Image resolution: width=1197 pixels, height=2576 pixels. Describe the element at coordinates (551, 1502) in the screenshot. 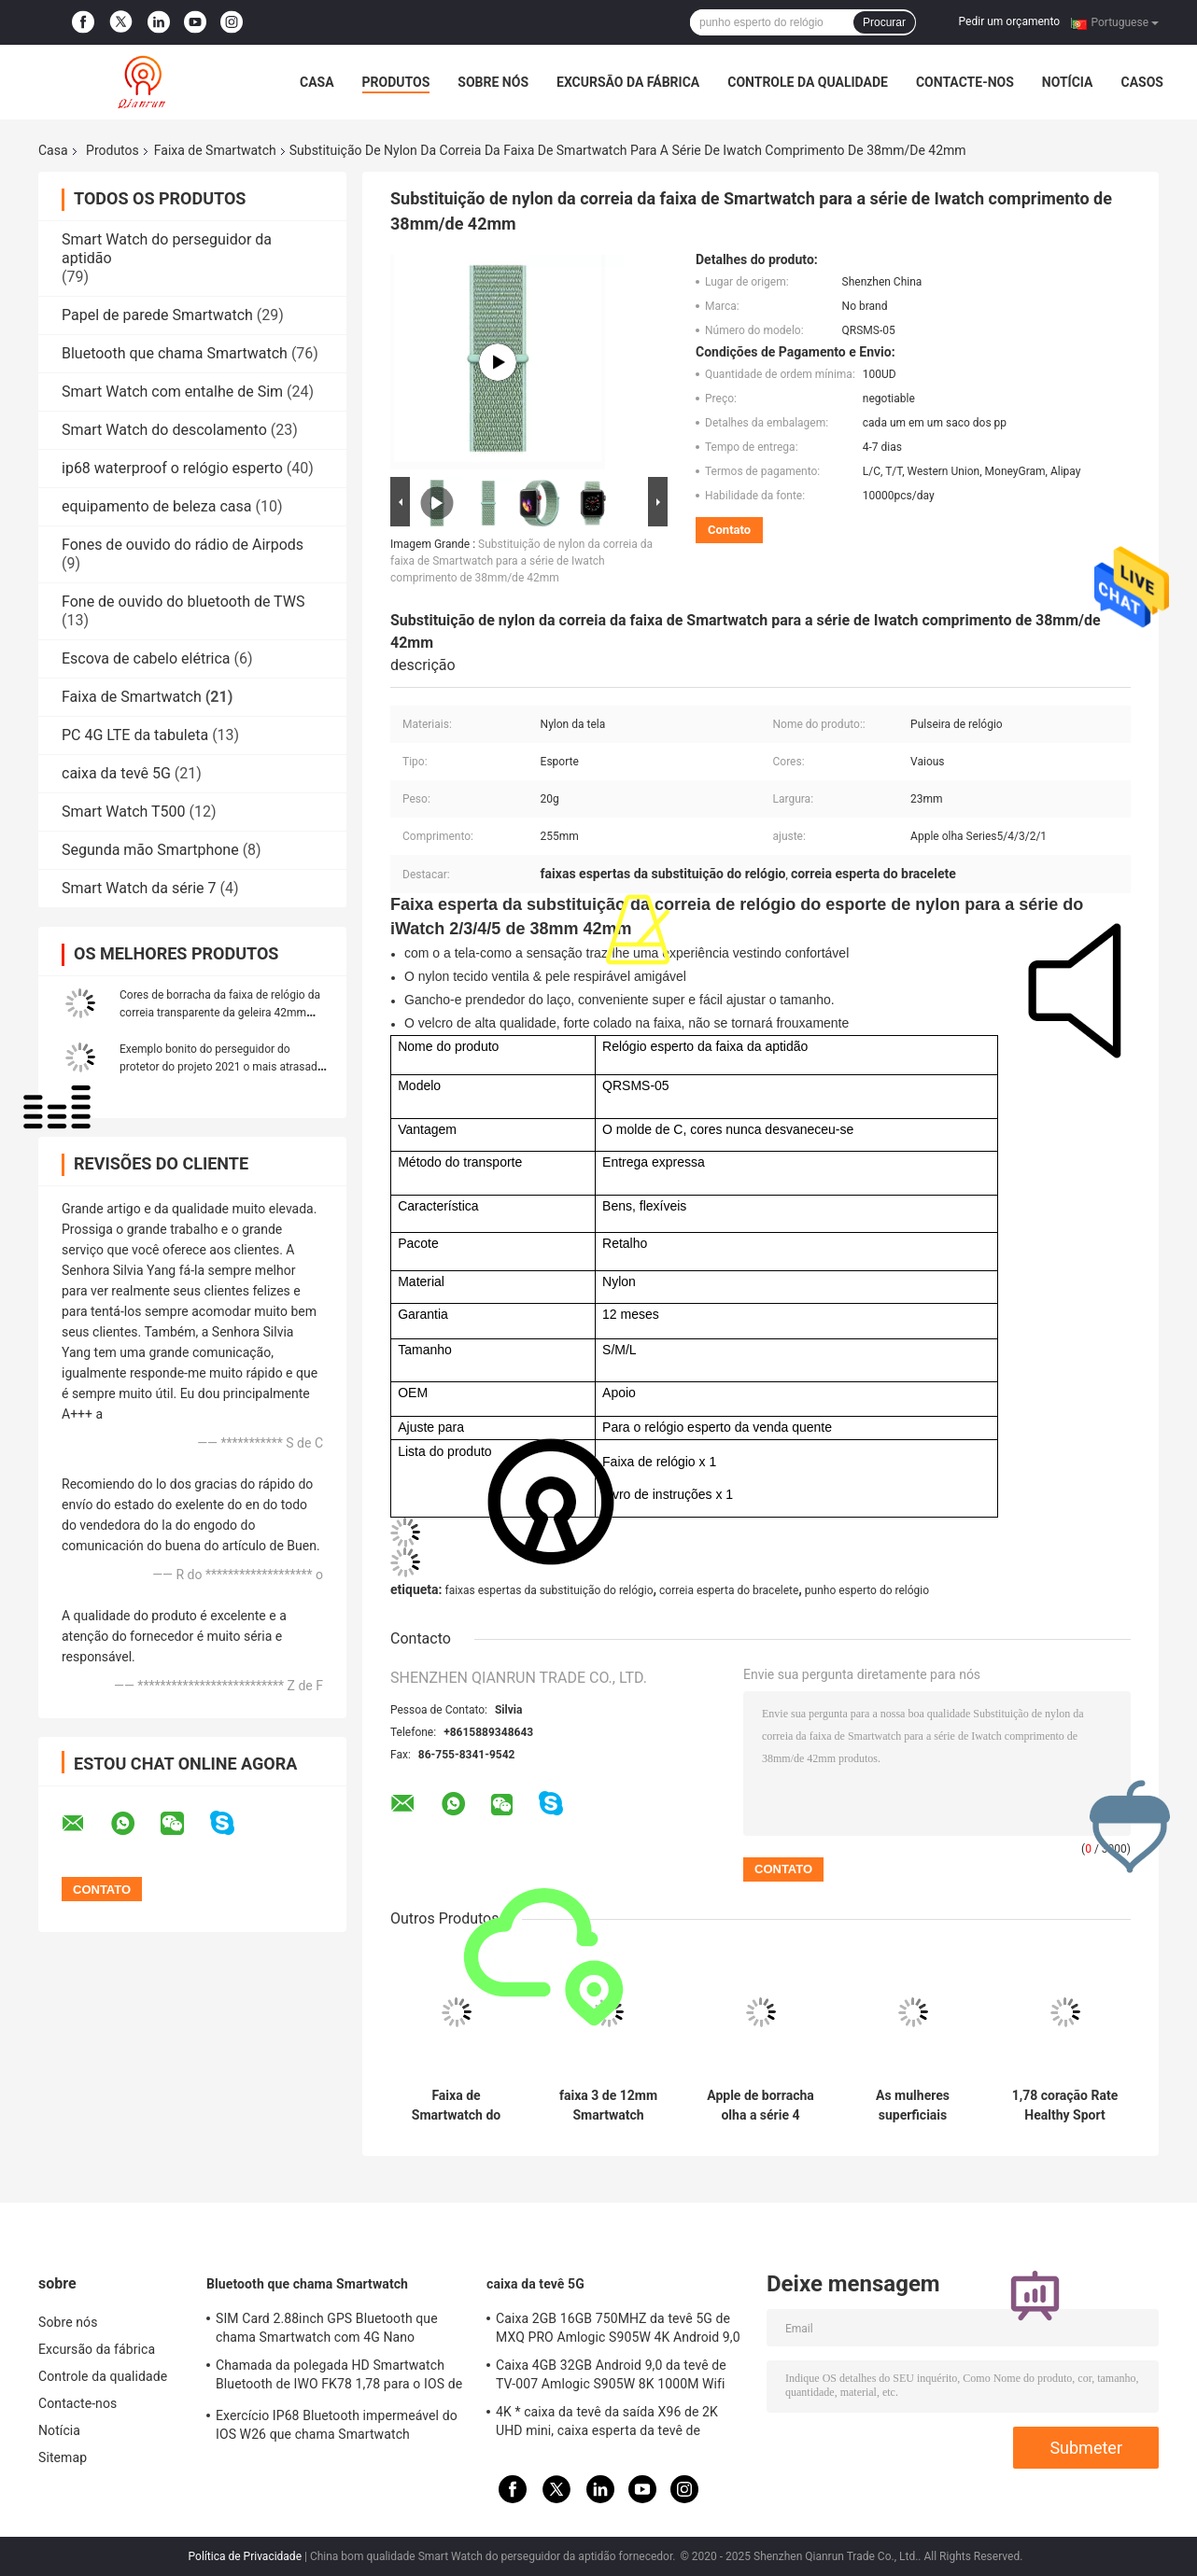

I see `connect to OpenVPN service` at that location.